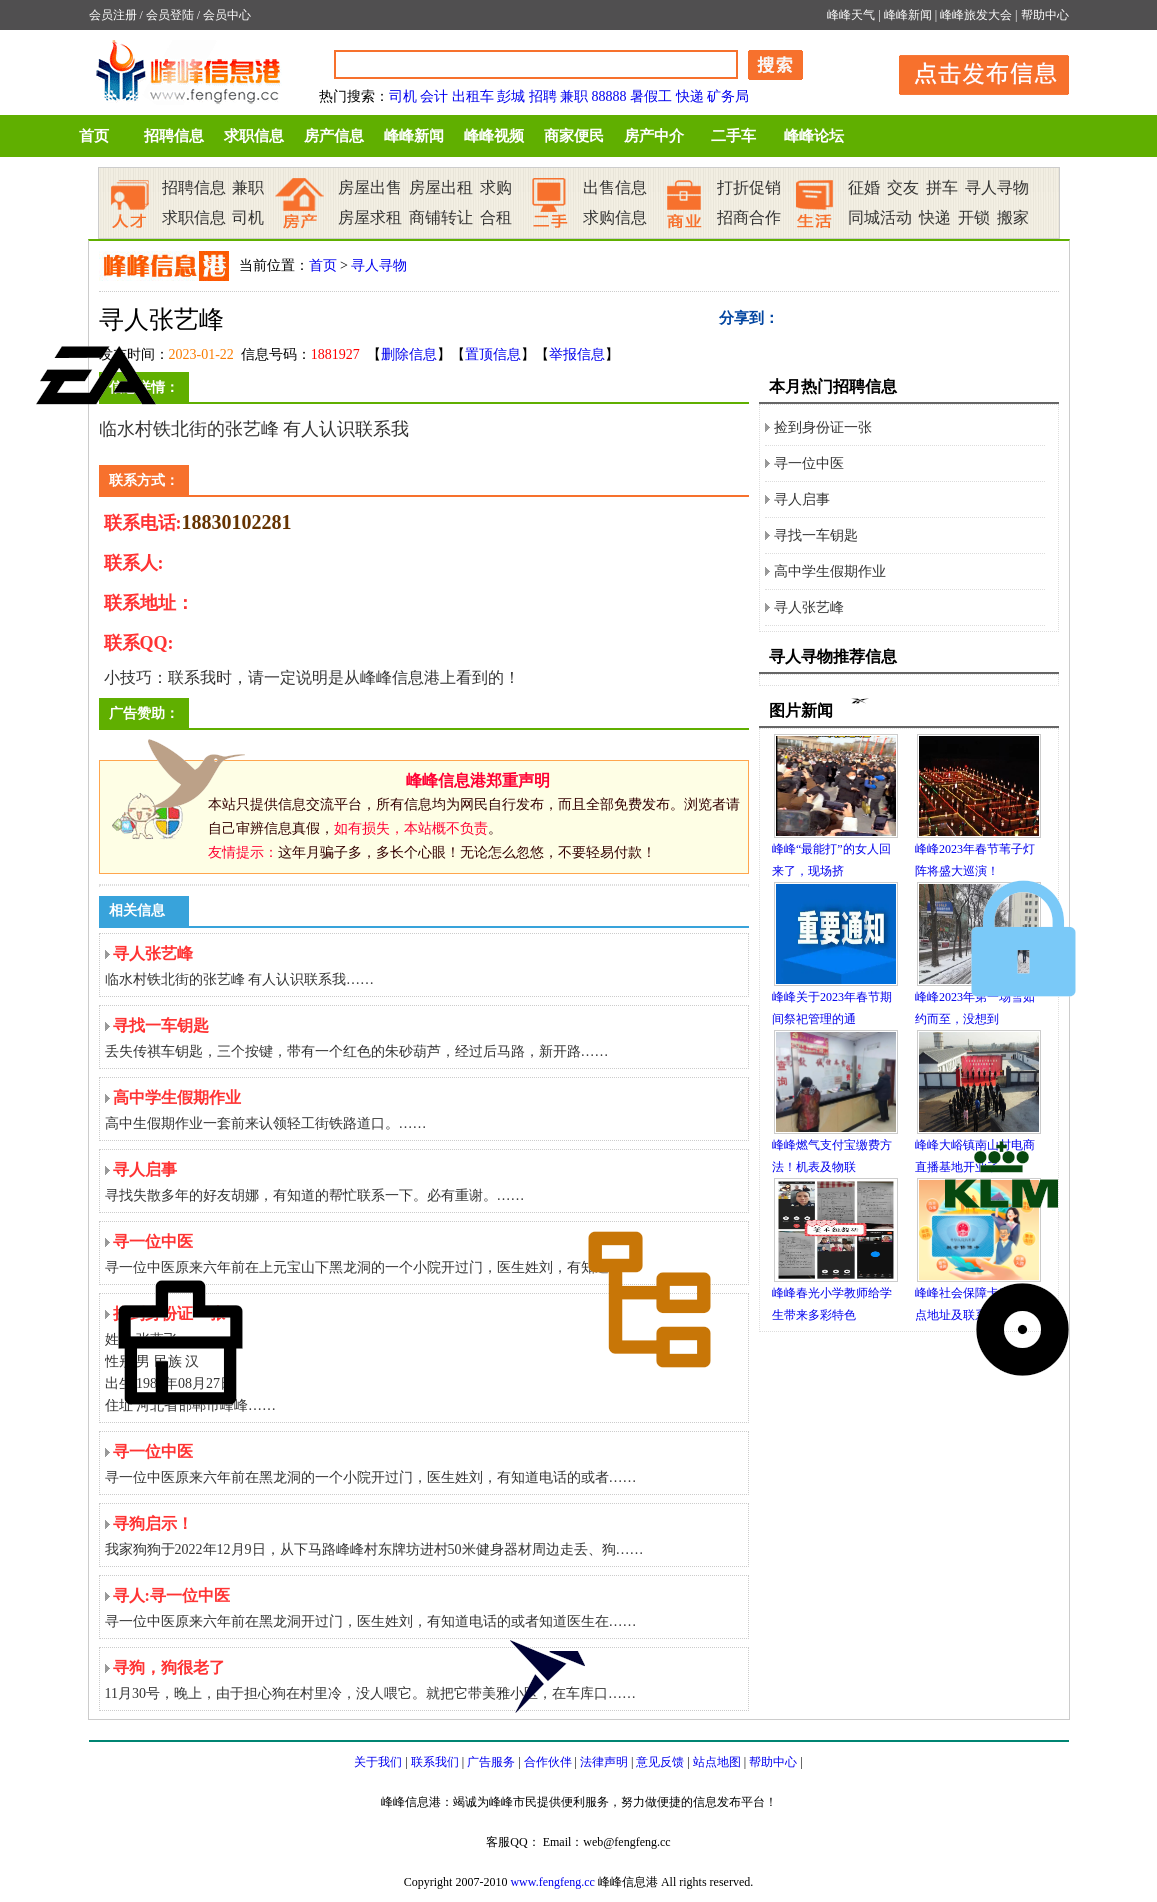  What do you see at coordinates (547, 1676) in the screenshot?
I see `open snapcraft app store` at bounding box center [547, 1676].